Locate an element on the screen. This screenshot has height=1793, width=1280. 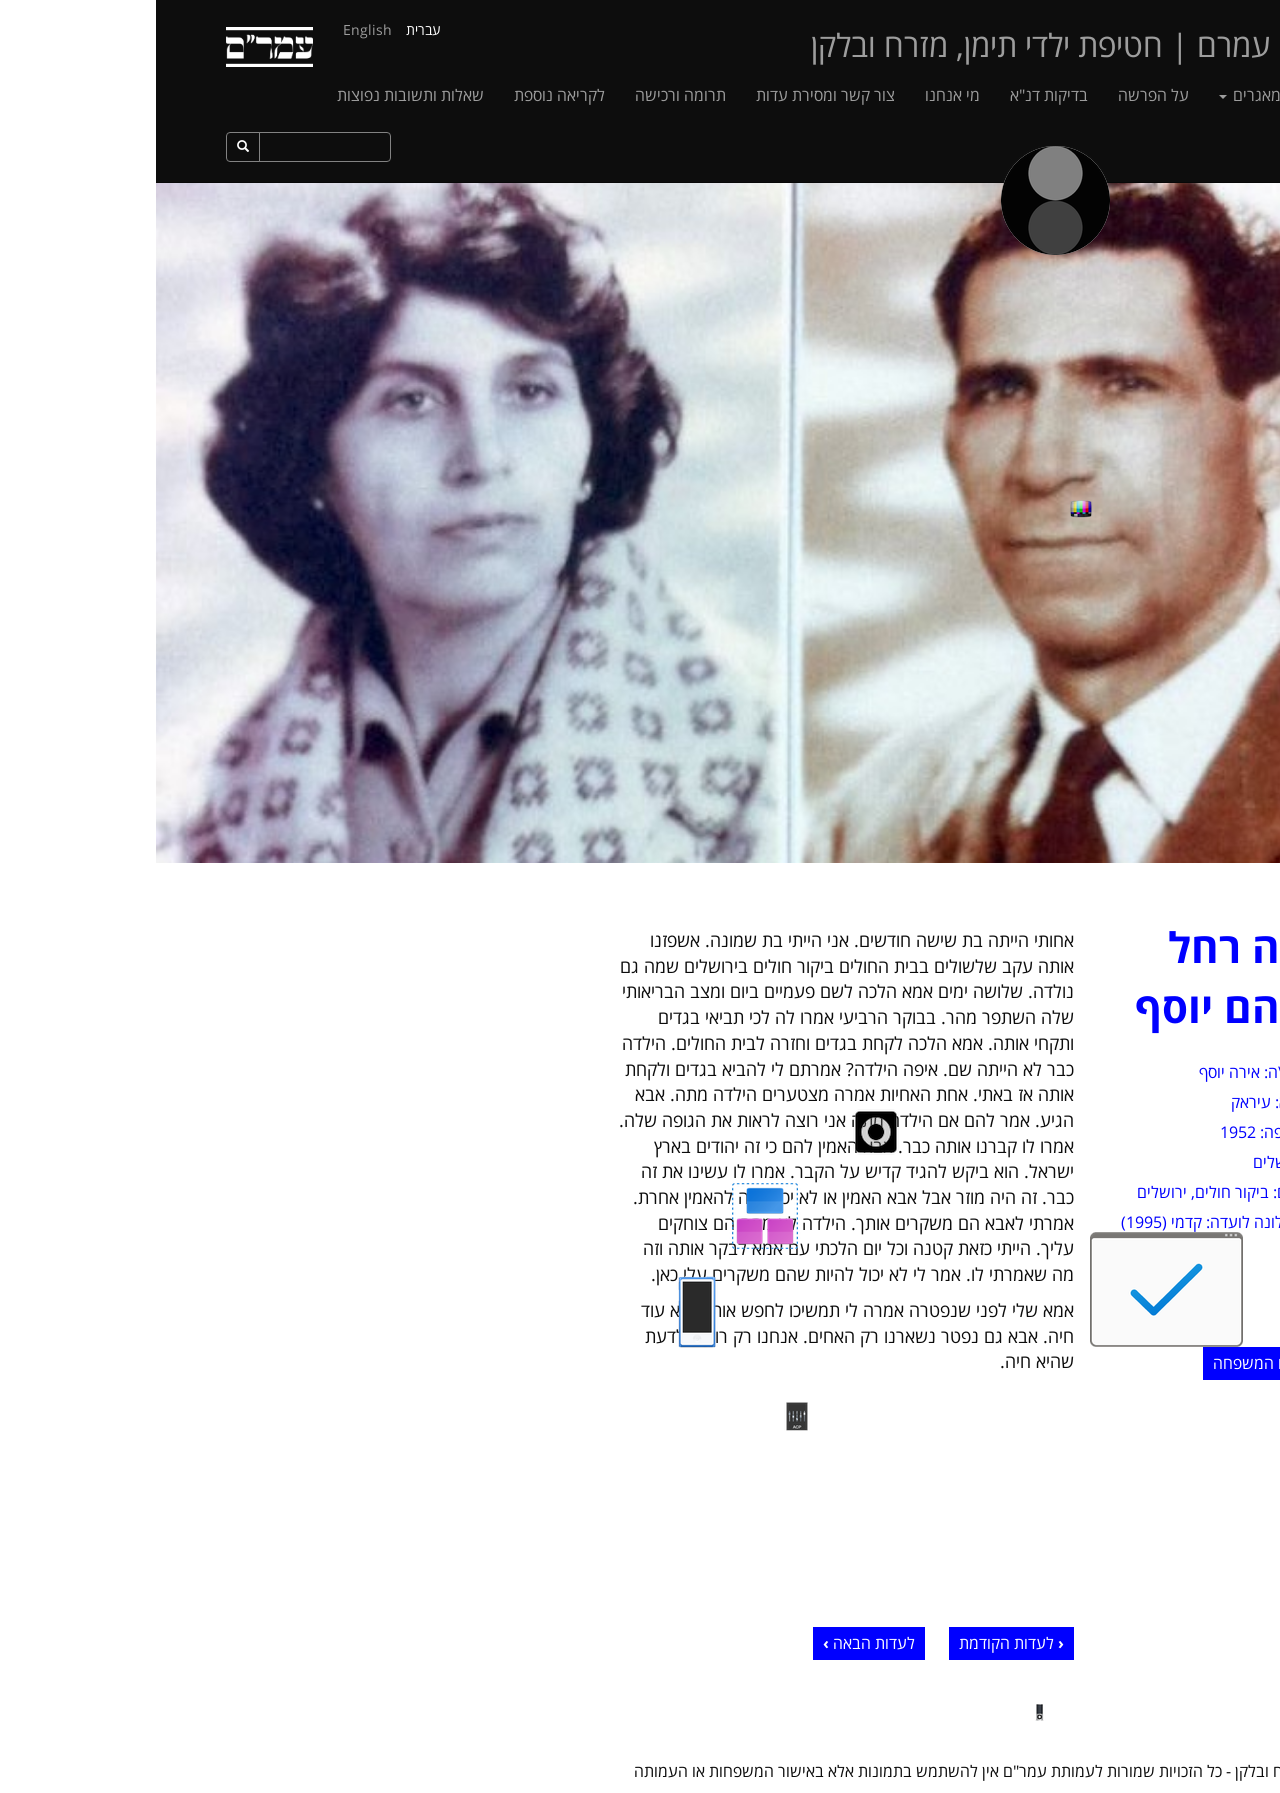
indicates media library is being generated or indexed is located at coordinates (1081, 510).